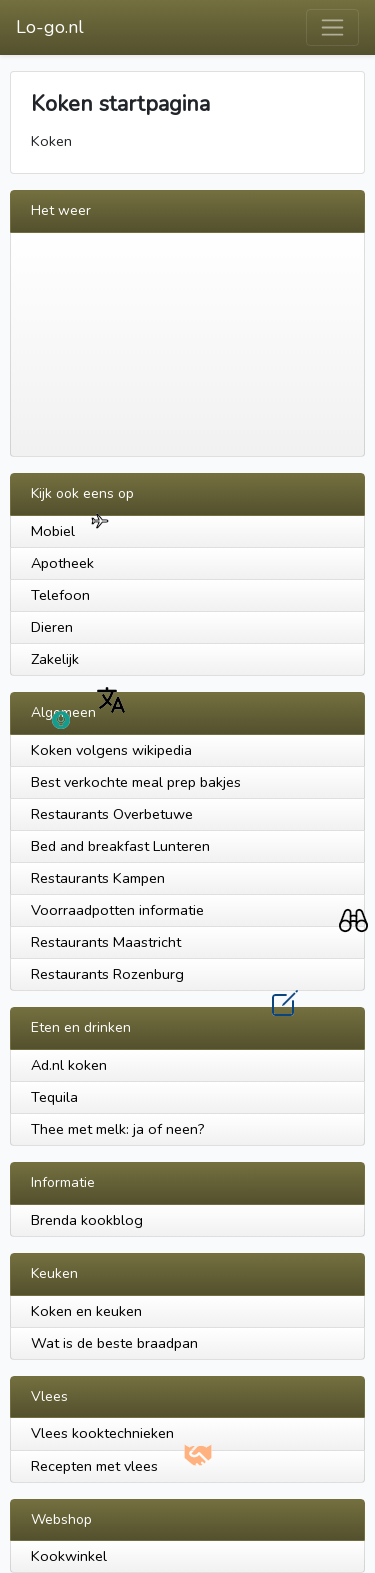 The image size is (375, 1573). Describe the element at coordinates (61, 720) in the screenshot. I see `tap to start voice recording` at that location.